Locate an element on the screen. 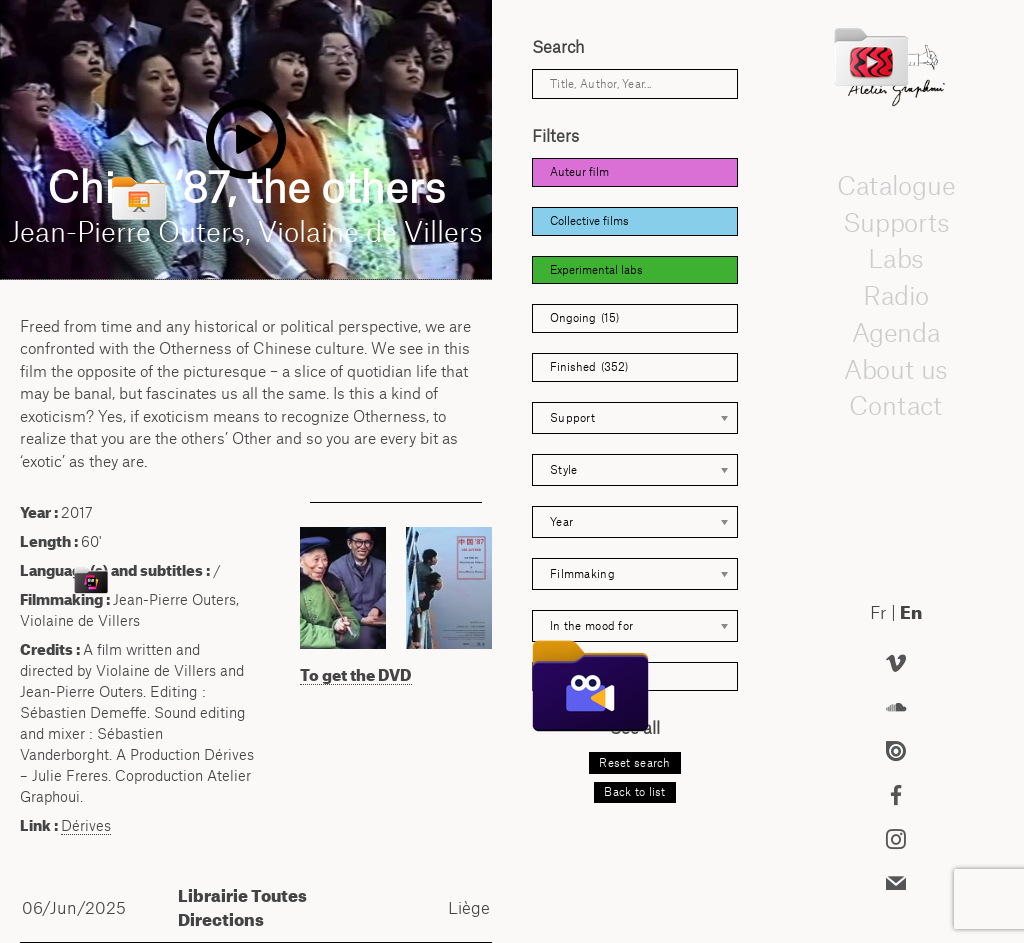 The height and width of the screenshot is (943, 1024). open PewDiePie YouTube channel folder is located at coordinates (871, 59).